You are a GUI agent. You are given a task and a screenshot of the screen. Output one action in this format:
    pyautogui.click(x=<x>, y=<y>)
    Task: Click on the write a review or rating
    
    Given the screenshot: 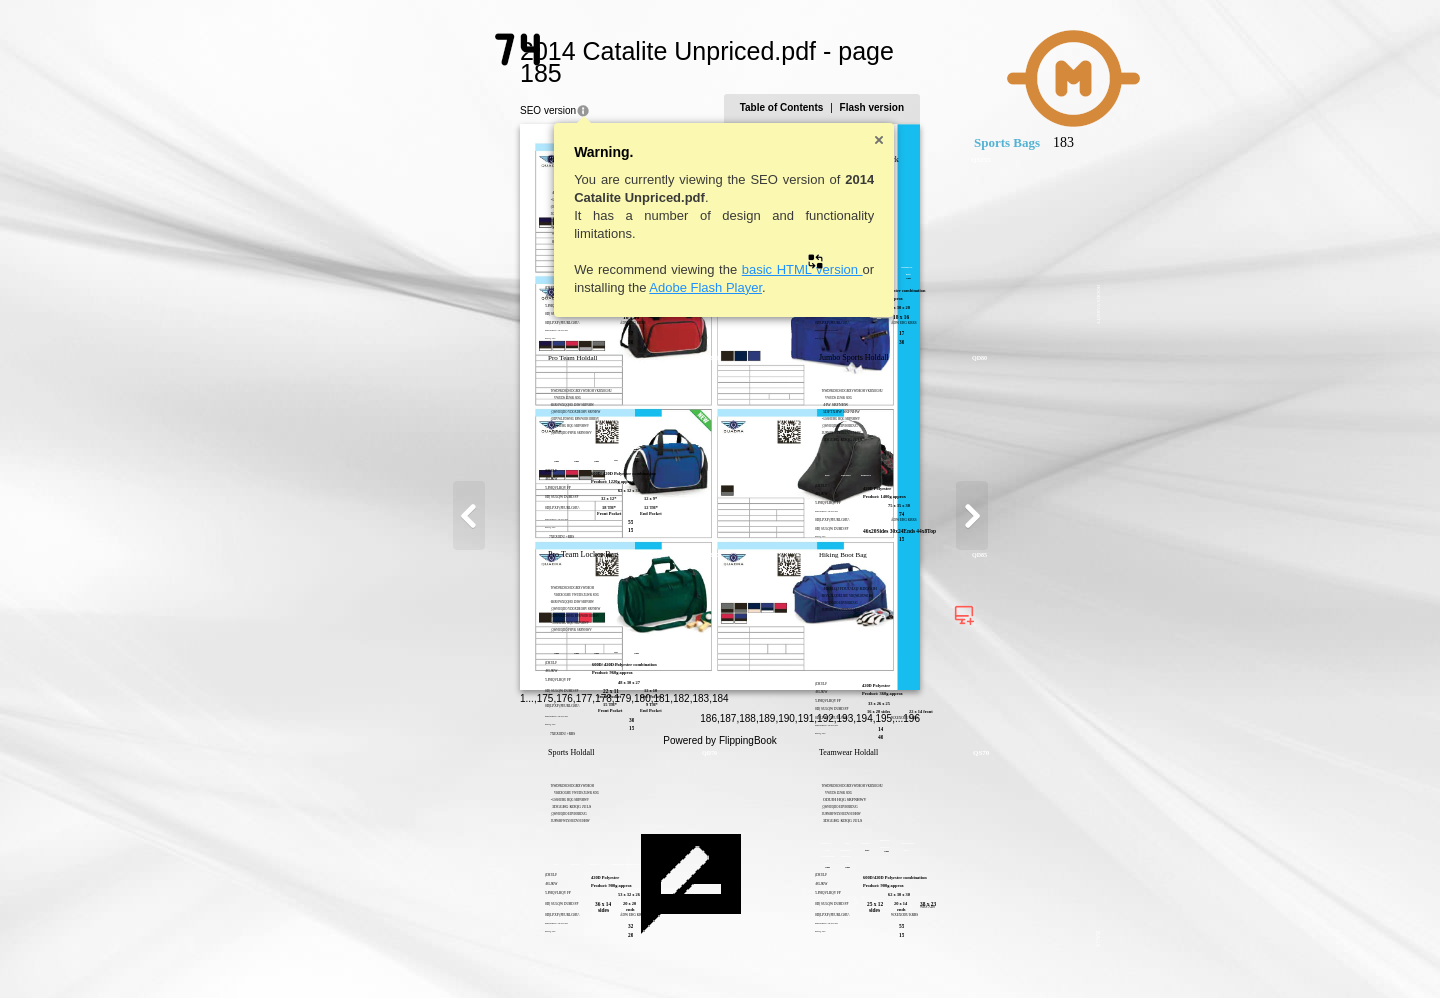 What is the action you would take?
    pyautogui.click(x=691, y=884)
    